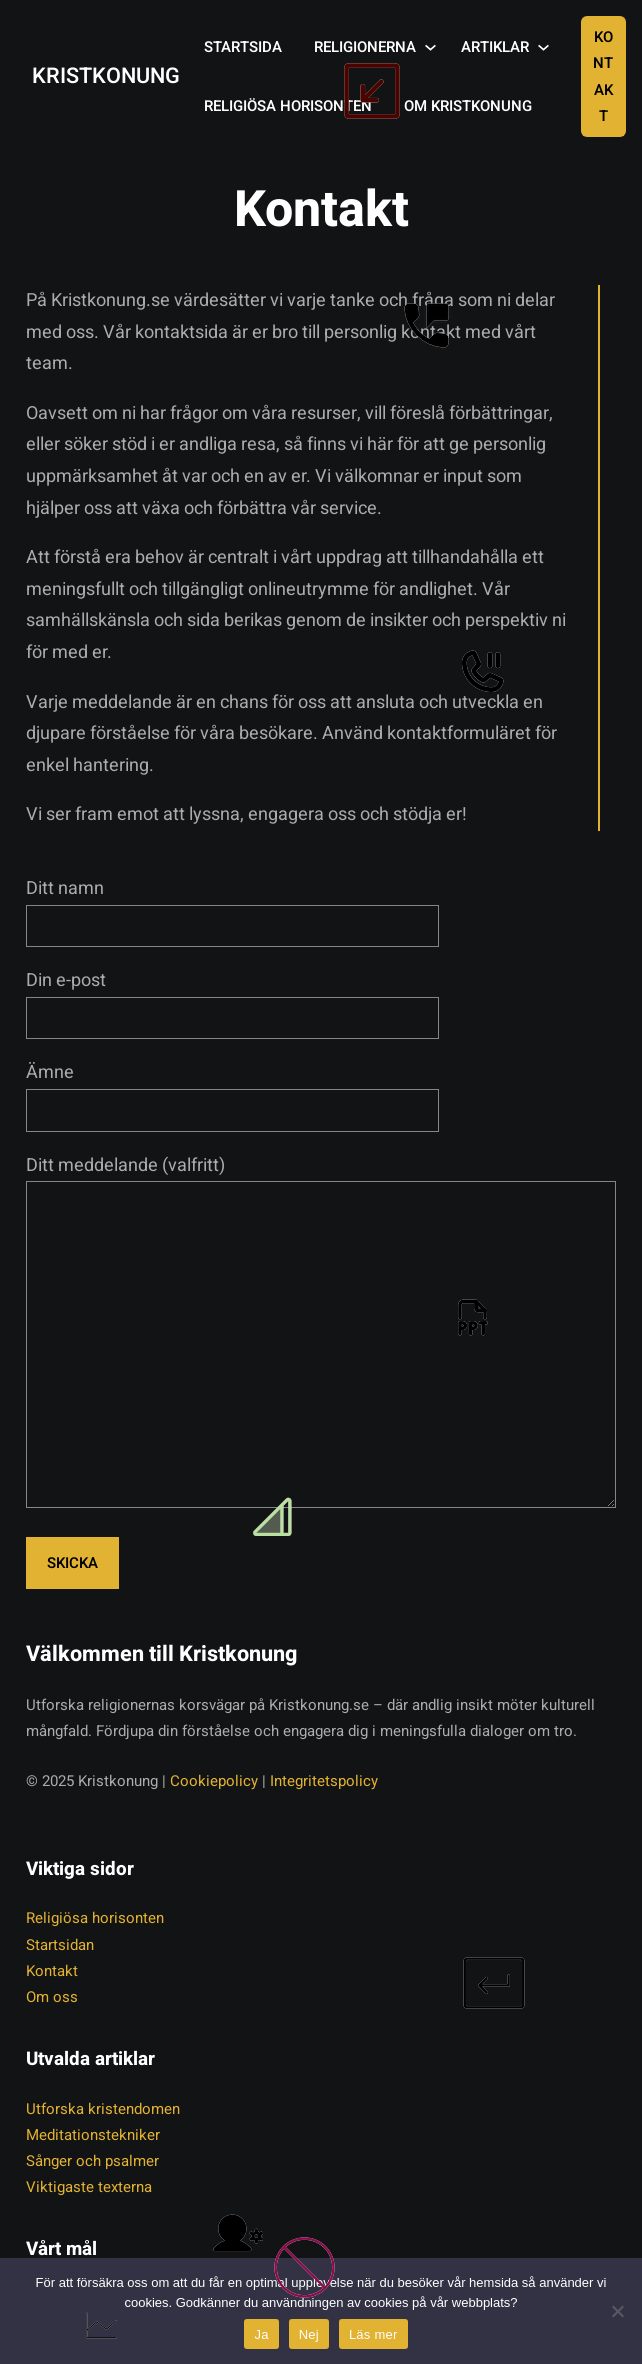  Describe the element at coordinates (472, 1317) in the screenshot. I see `PowerPoint file type indicator` at that location.